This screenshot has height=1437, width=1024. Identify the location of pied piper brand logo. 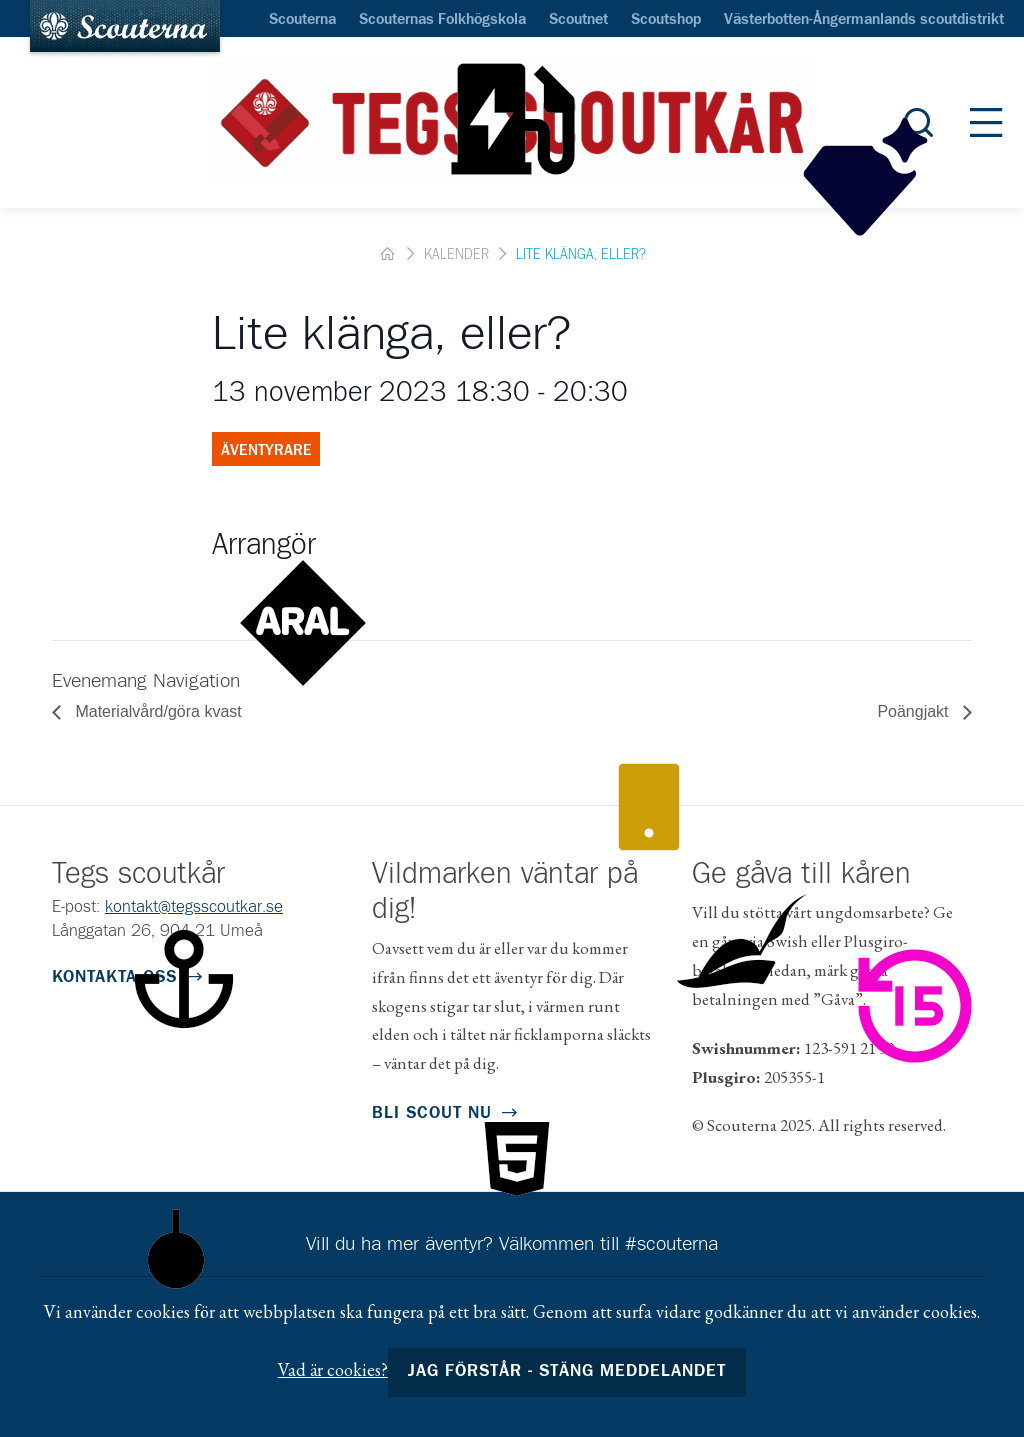
(742, 941).